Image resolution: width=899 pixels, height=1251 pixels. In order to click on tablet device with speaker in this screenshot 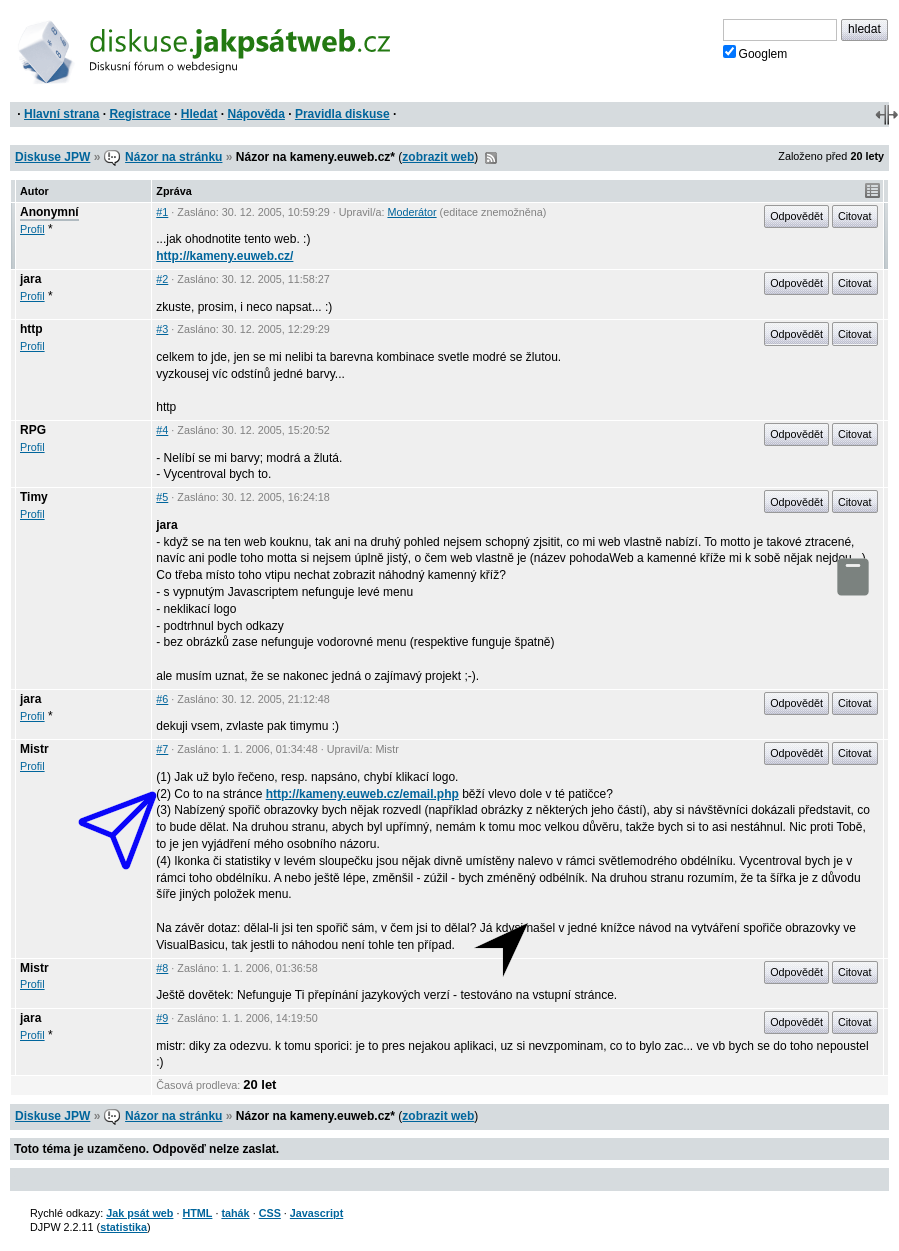, I will do `click(853, 577)`.